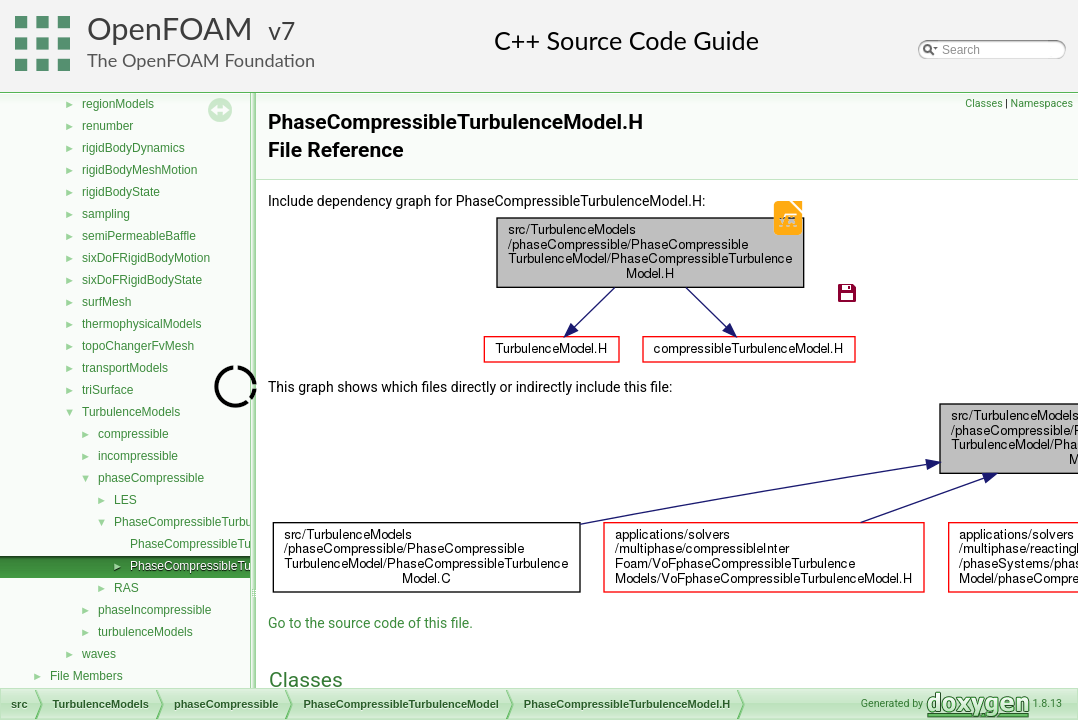 The height and width of the screenshot is (720, 1078). Describe the element at coordinates (847, 293) in the screenshot. I see `save current file or document` at that location.